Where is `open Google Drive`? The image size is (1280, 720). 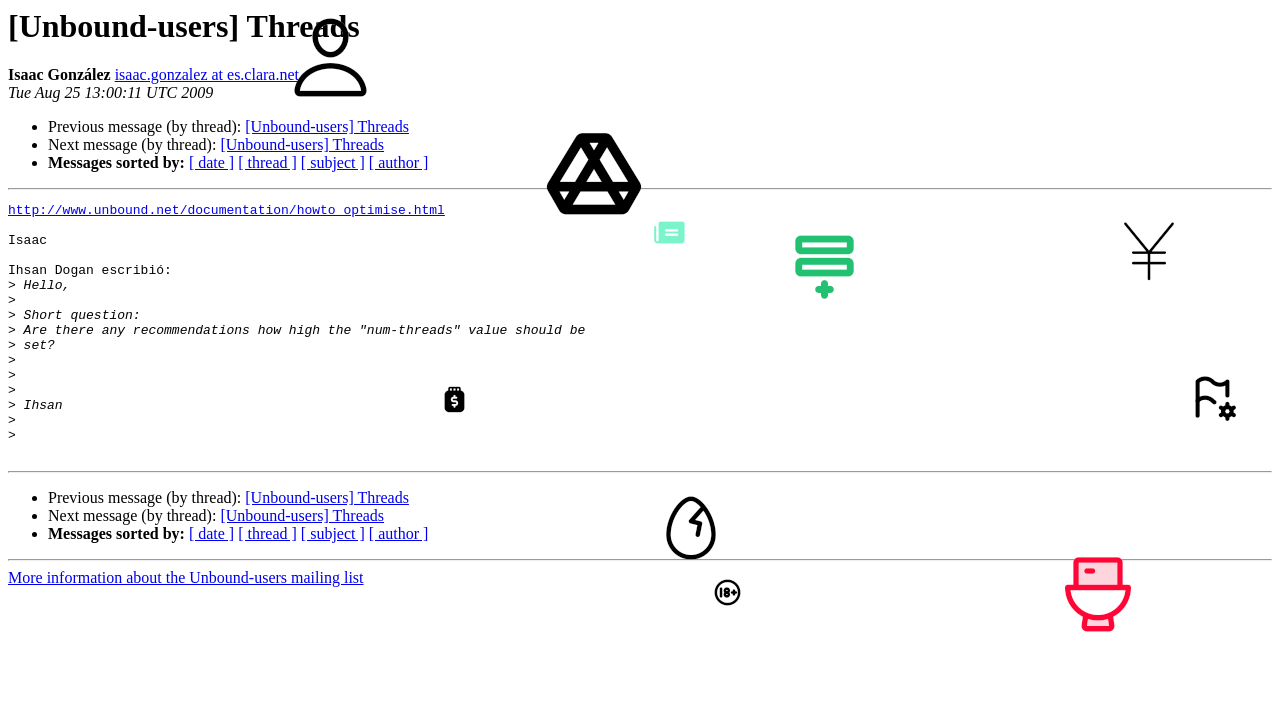 open Google Drive is located at coordinates (594, 177).